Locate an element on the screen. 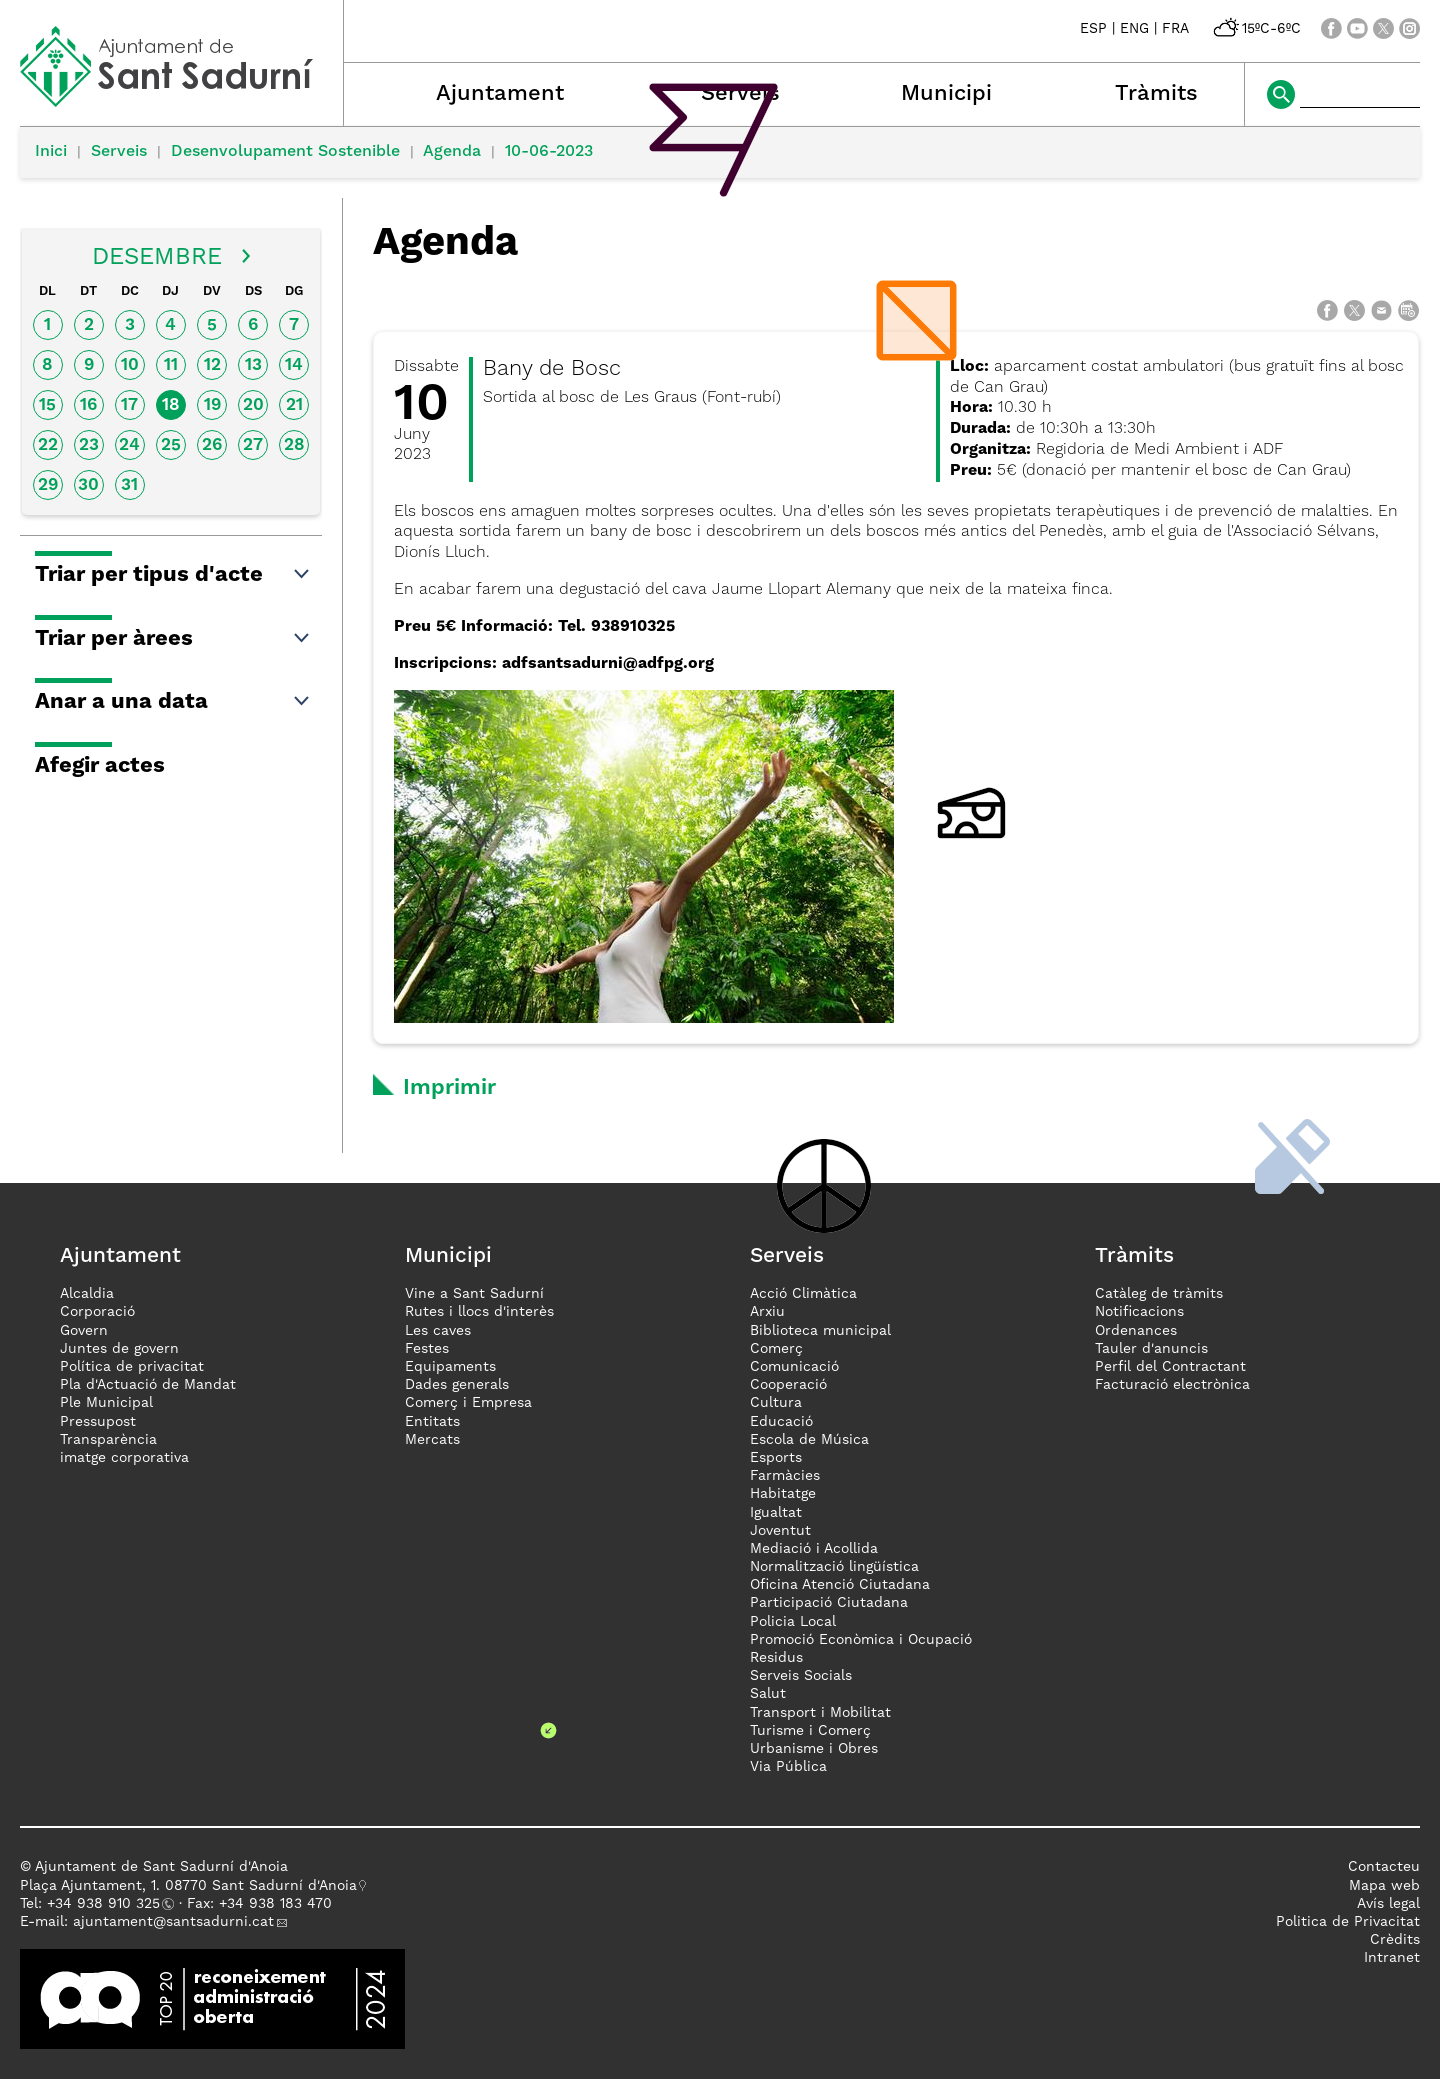 This screenshot has width=1440, height=2079. navigate to previous or lower-left content is located at coordinates (548, 1730).